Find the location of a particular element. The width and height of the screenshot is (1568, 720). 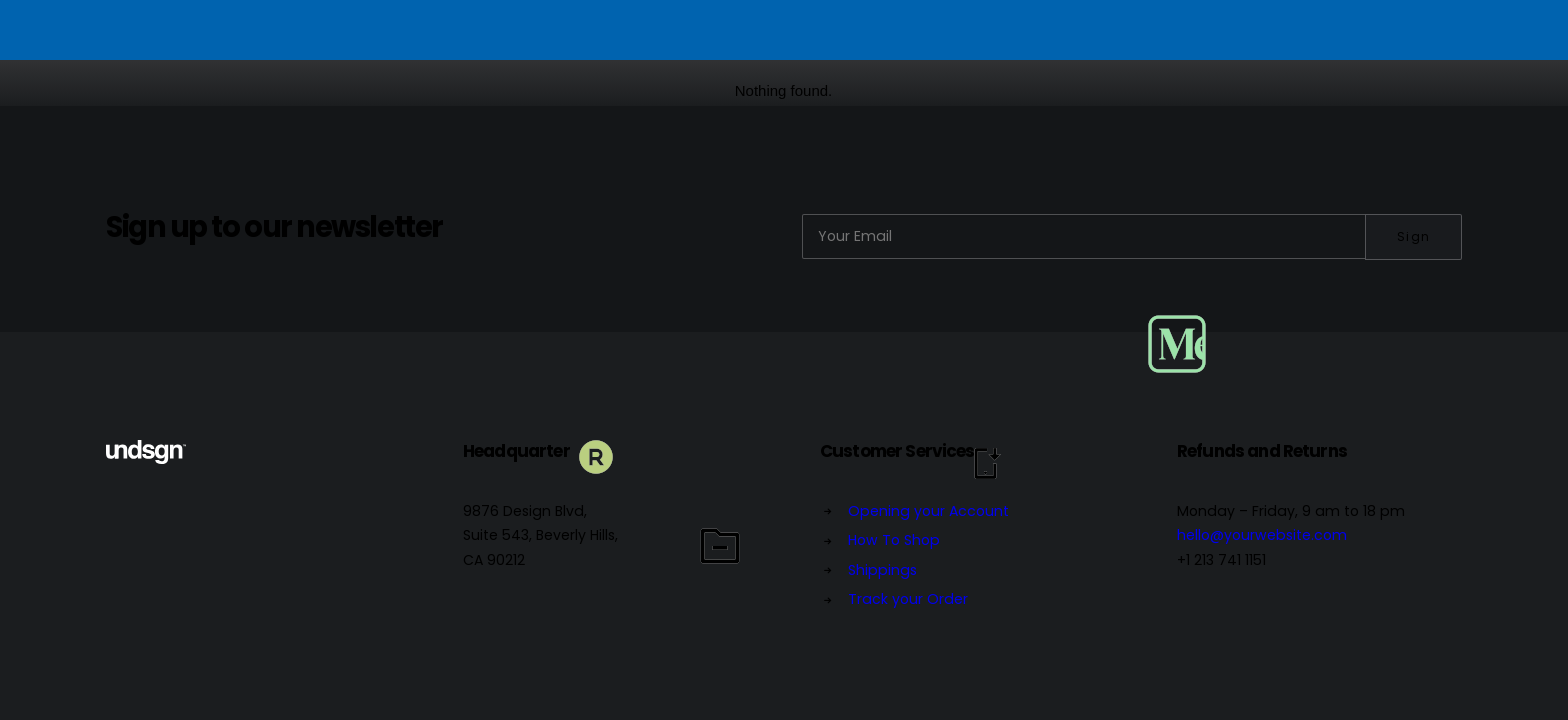

download app to mobile device is located at coordinates (985, 463).